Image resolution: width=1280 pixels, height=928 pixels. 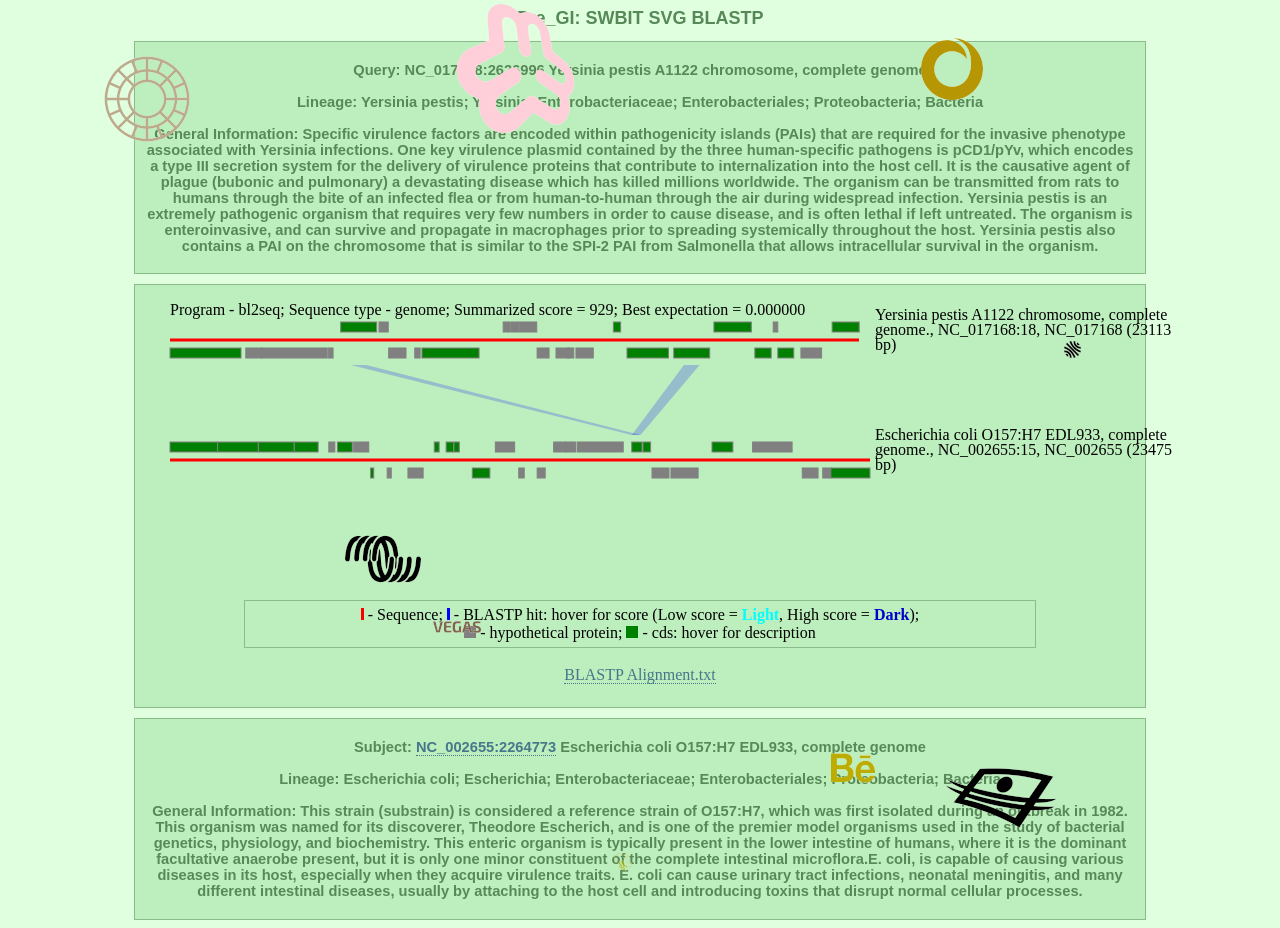 What do you see at coordinates (457, 627) in the screenshot?
I see `vegas creative software brand logo` at bounding box center [457, 627].